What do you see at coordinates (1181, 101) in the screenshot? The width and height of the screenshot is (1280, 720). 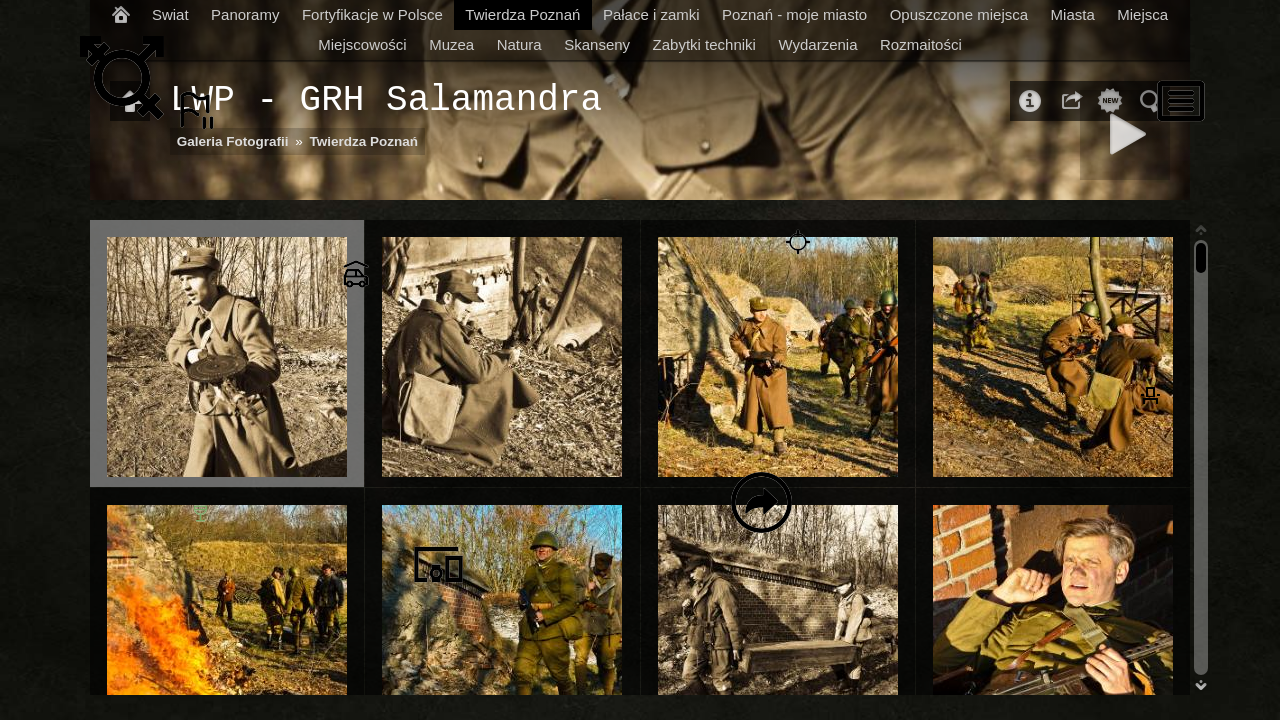 I see `view article or document` at bounding box center [1181, 101].